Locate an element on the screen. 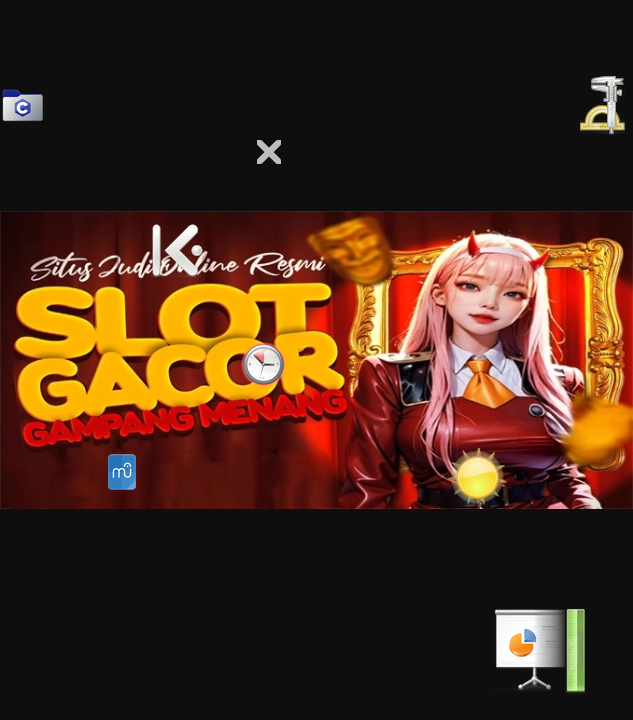 The height and width of the screenshot is (720, 633). open folder containing C programming files is located at coordinates (22, 106).